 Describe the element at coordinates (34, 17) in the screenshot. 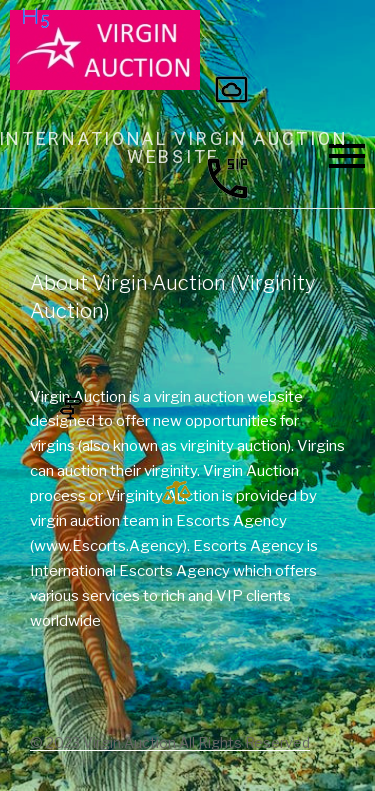

I see `format text as heading level 5` at that location.